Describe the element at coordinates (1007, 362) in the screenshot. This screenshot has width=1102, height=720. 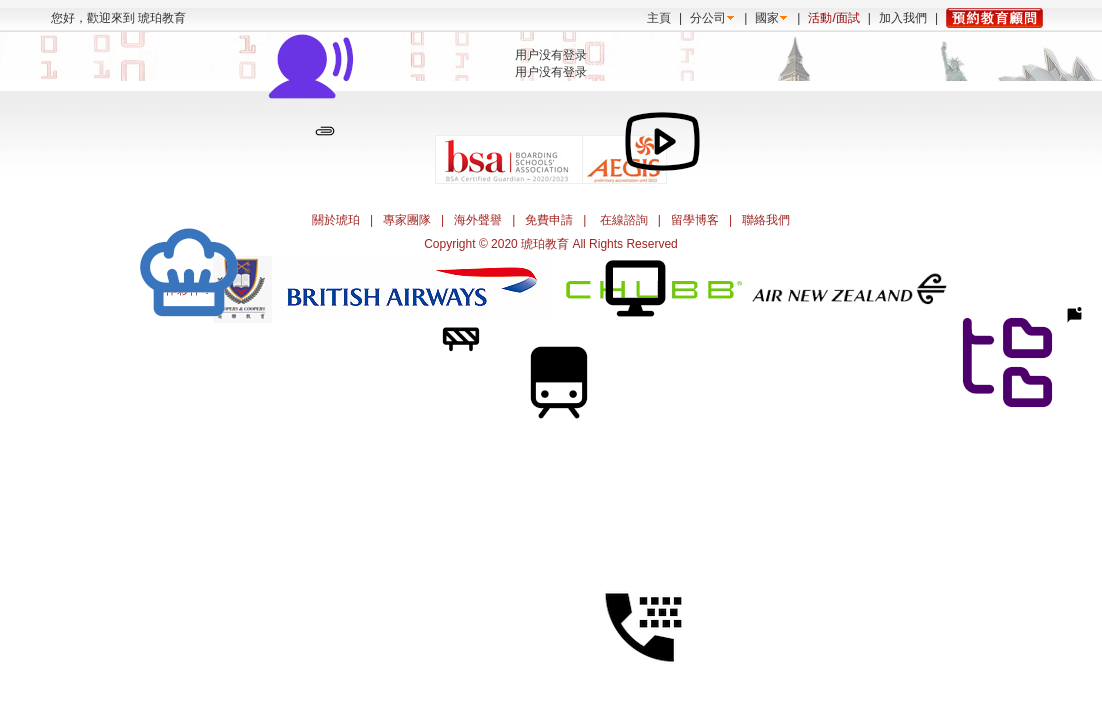
I see `browse directory structure` at that location.